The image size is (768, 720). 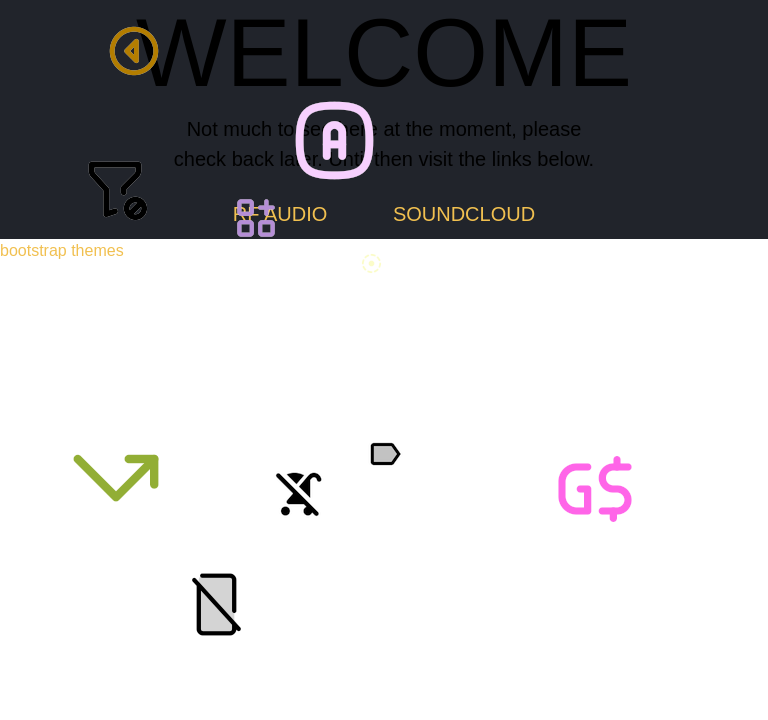 I want to click on guyanese dollar currency symbol, so click(x=595, y=489).